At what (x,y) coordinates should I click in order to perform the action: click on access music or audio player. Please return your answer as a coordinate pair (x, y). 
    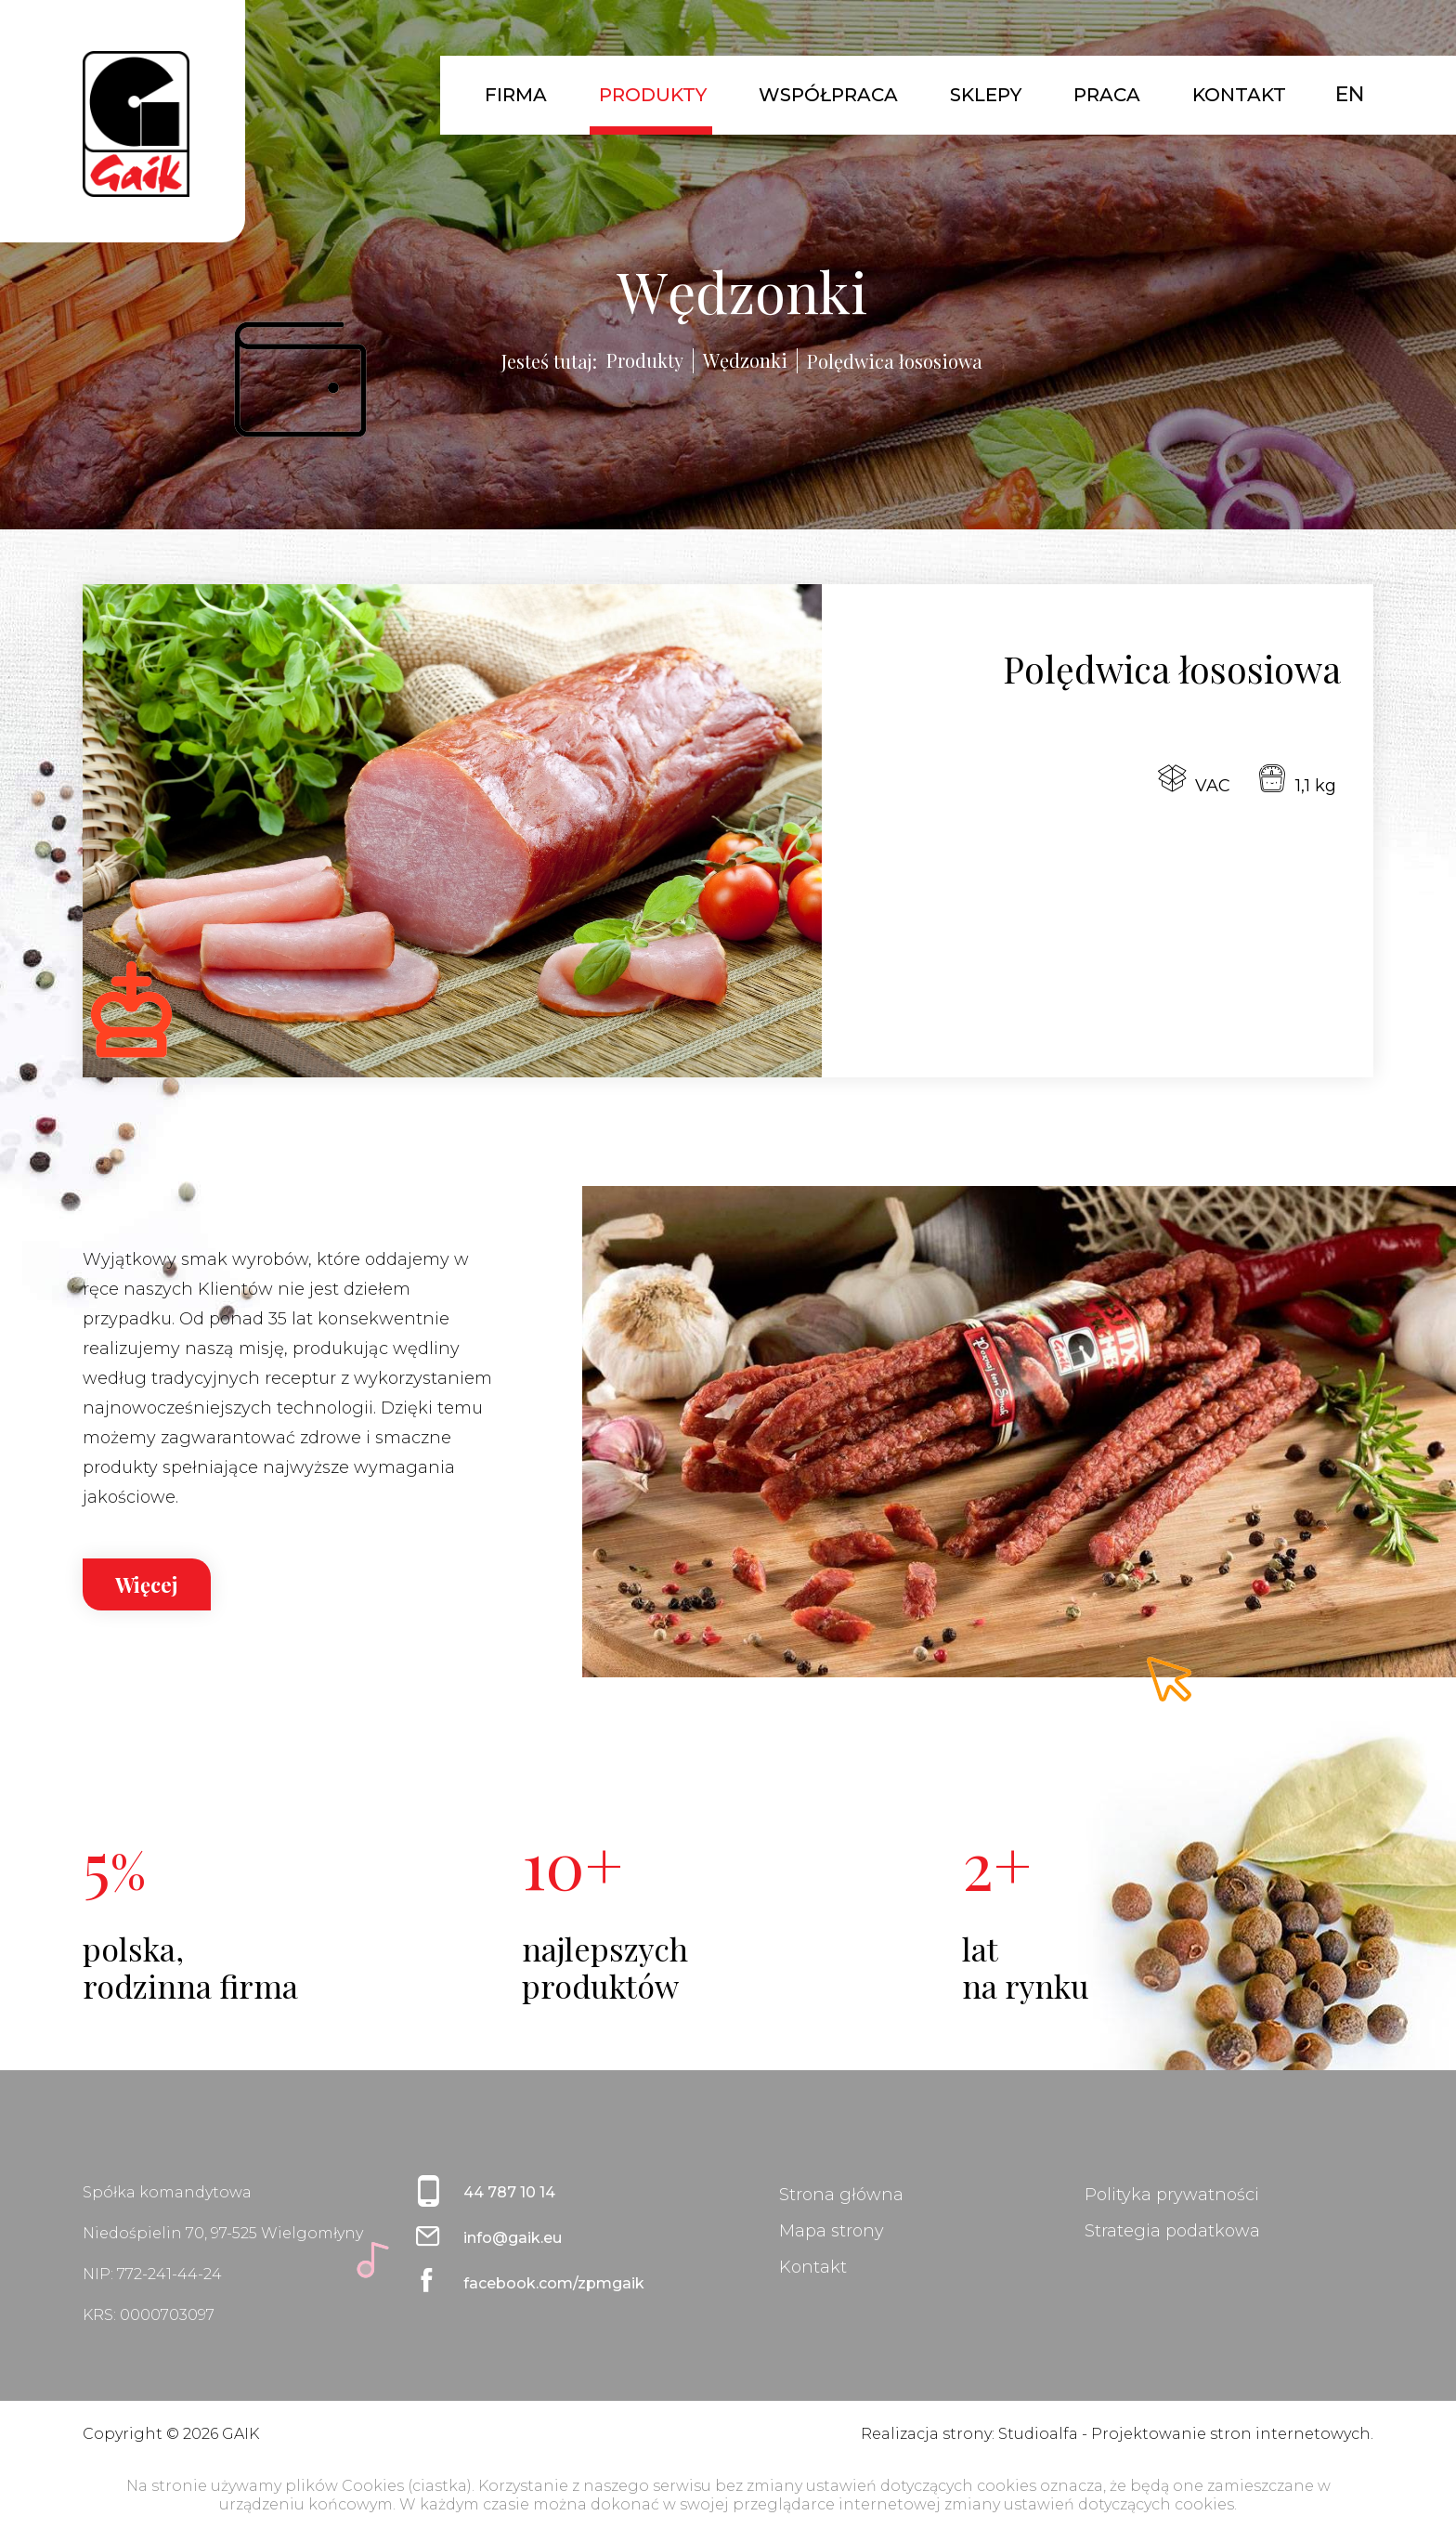
    Looking at the image, I should click on (372, 2259).